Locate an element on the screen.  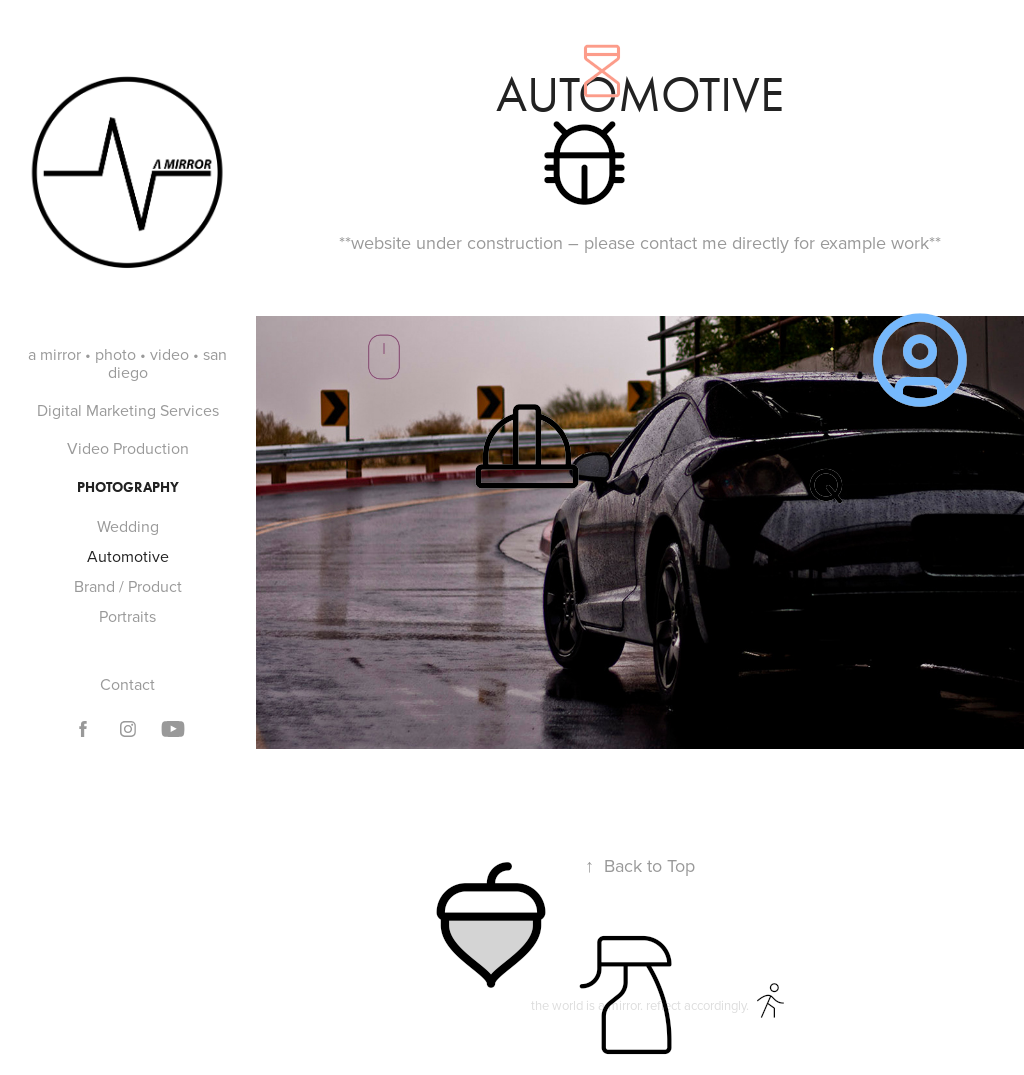
access cleaning or household supplies is located at coordinates (630, 995).